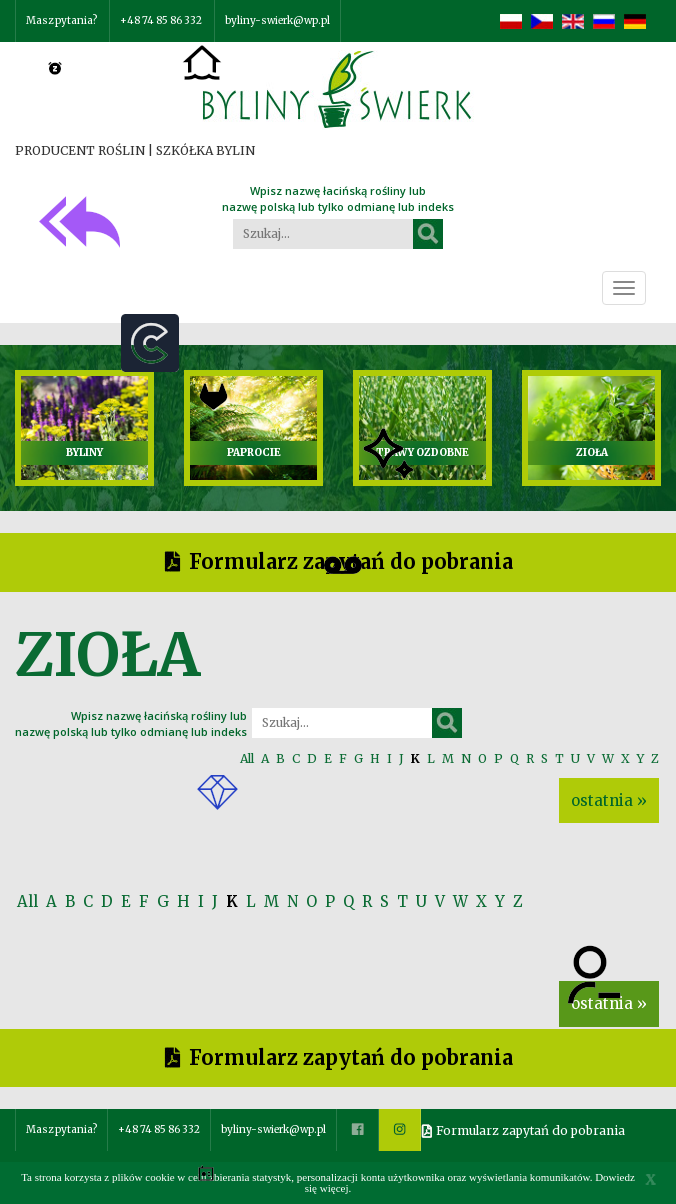 Image resolution: width=676 pixels, height=1204 pixels. What do you see at coordinates (343, 566) in the screenshot?
I see `access voicemail messages` at bounding box center [343, 566].